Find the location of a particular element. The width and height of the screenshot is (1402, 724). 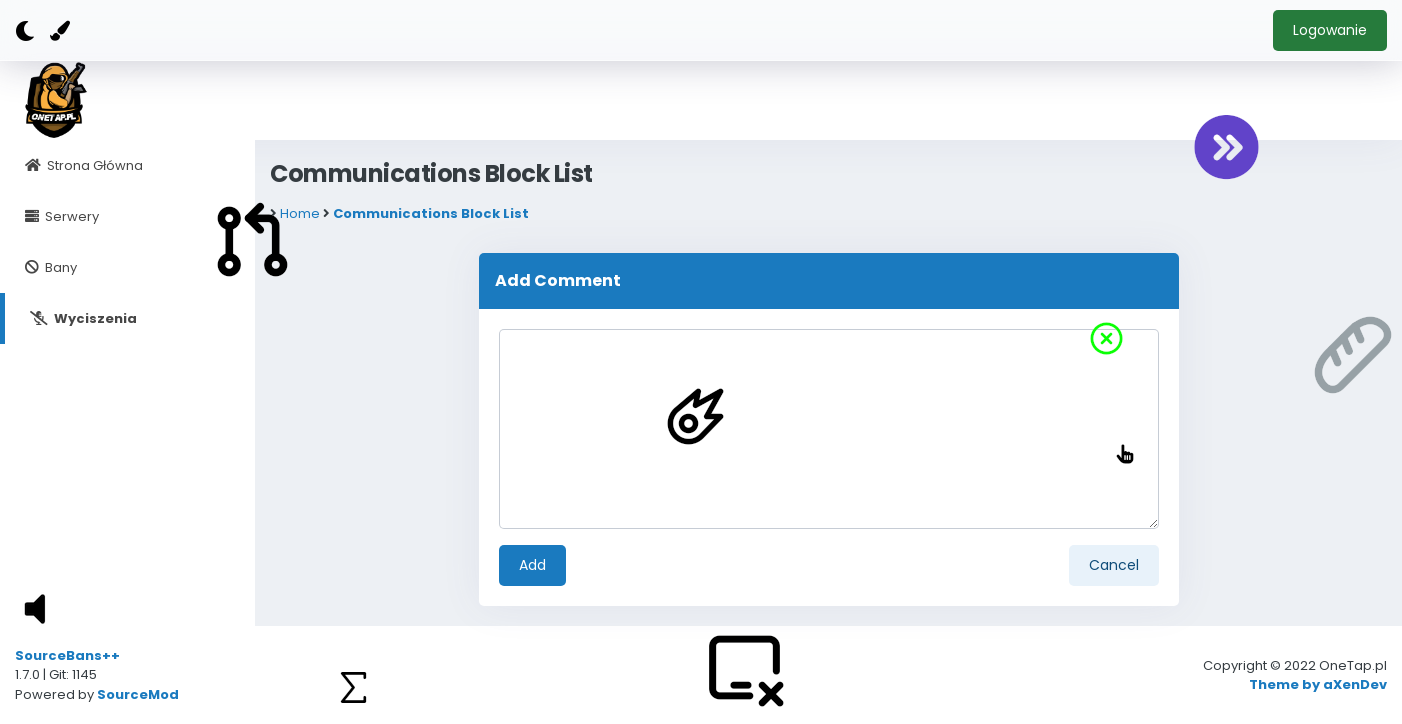

create a new pull request is located at coordinates (252, 241).